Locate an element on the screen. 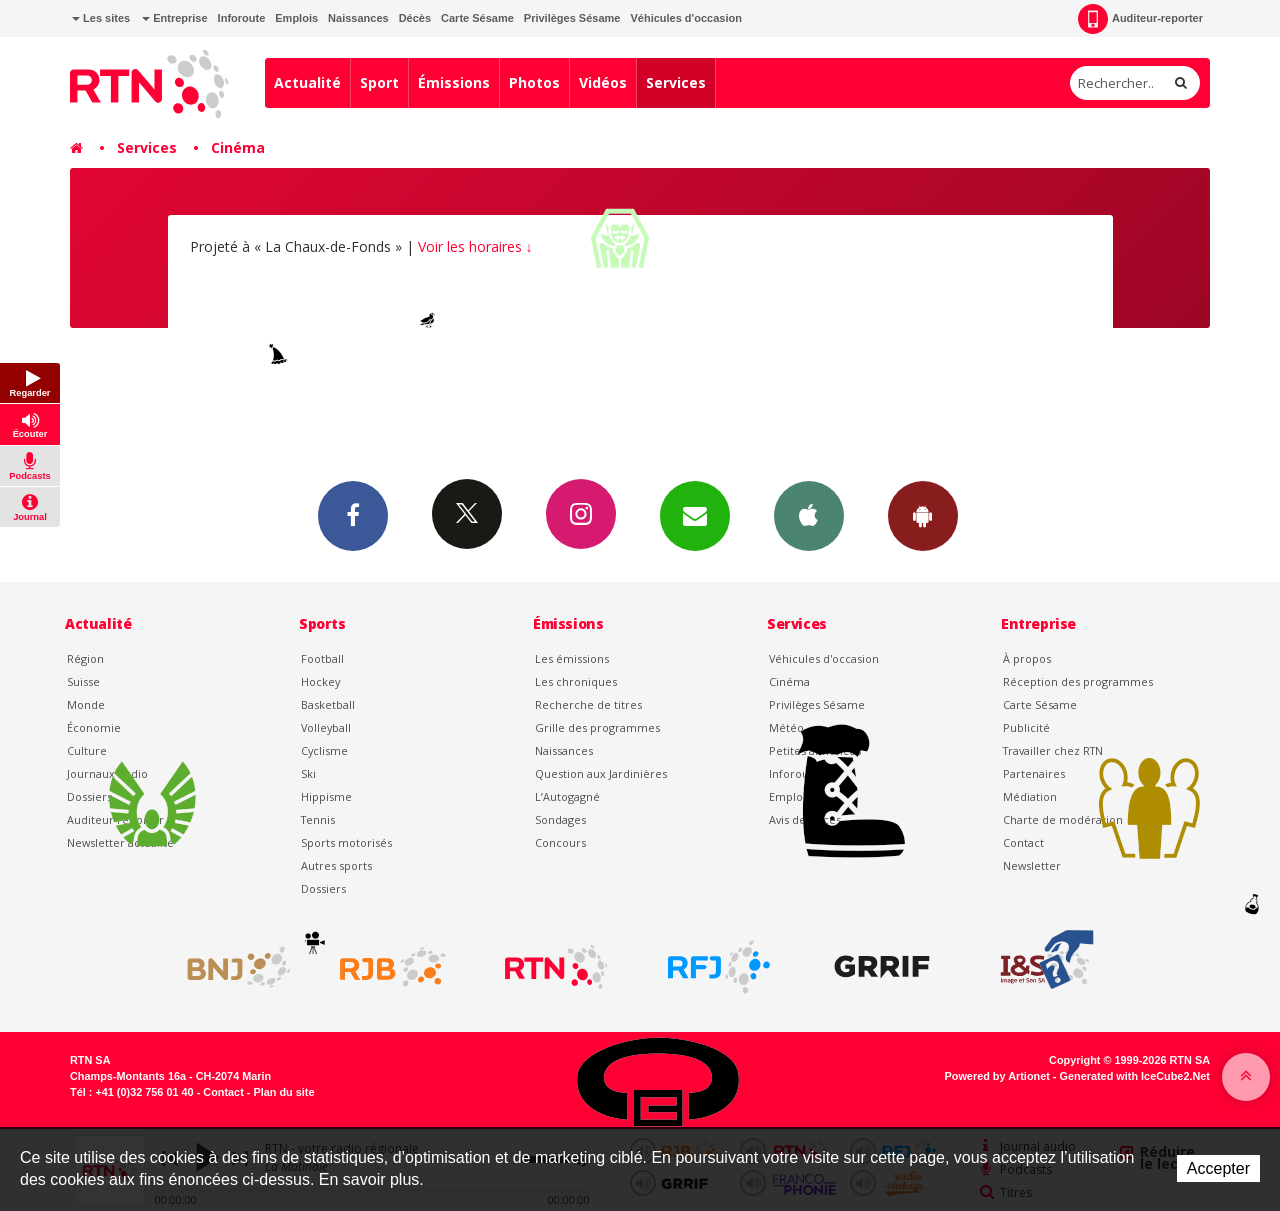 The width and height of the screenshot is (1280, 1211). select angel or celestial character class is located at coordinates (152, 803).